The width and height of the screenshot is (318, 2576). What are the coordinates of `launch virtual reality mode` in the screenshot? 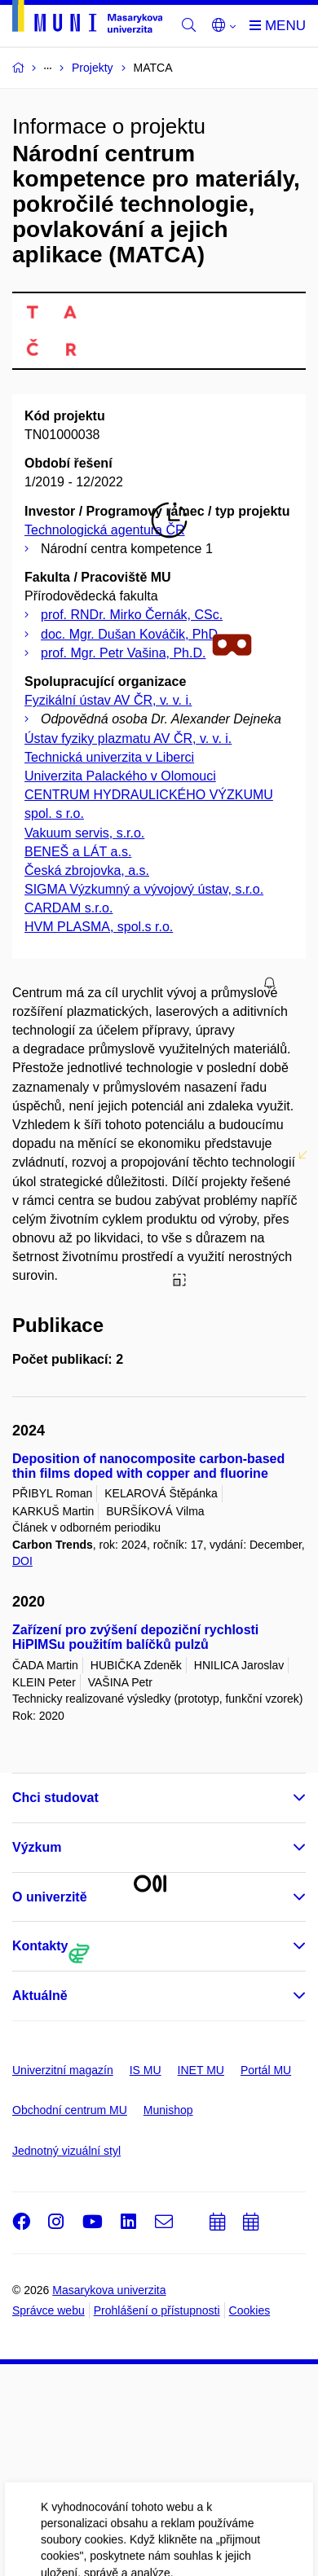 It's located at (232, 644).